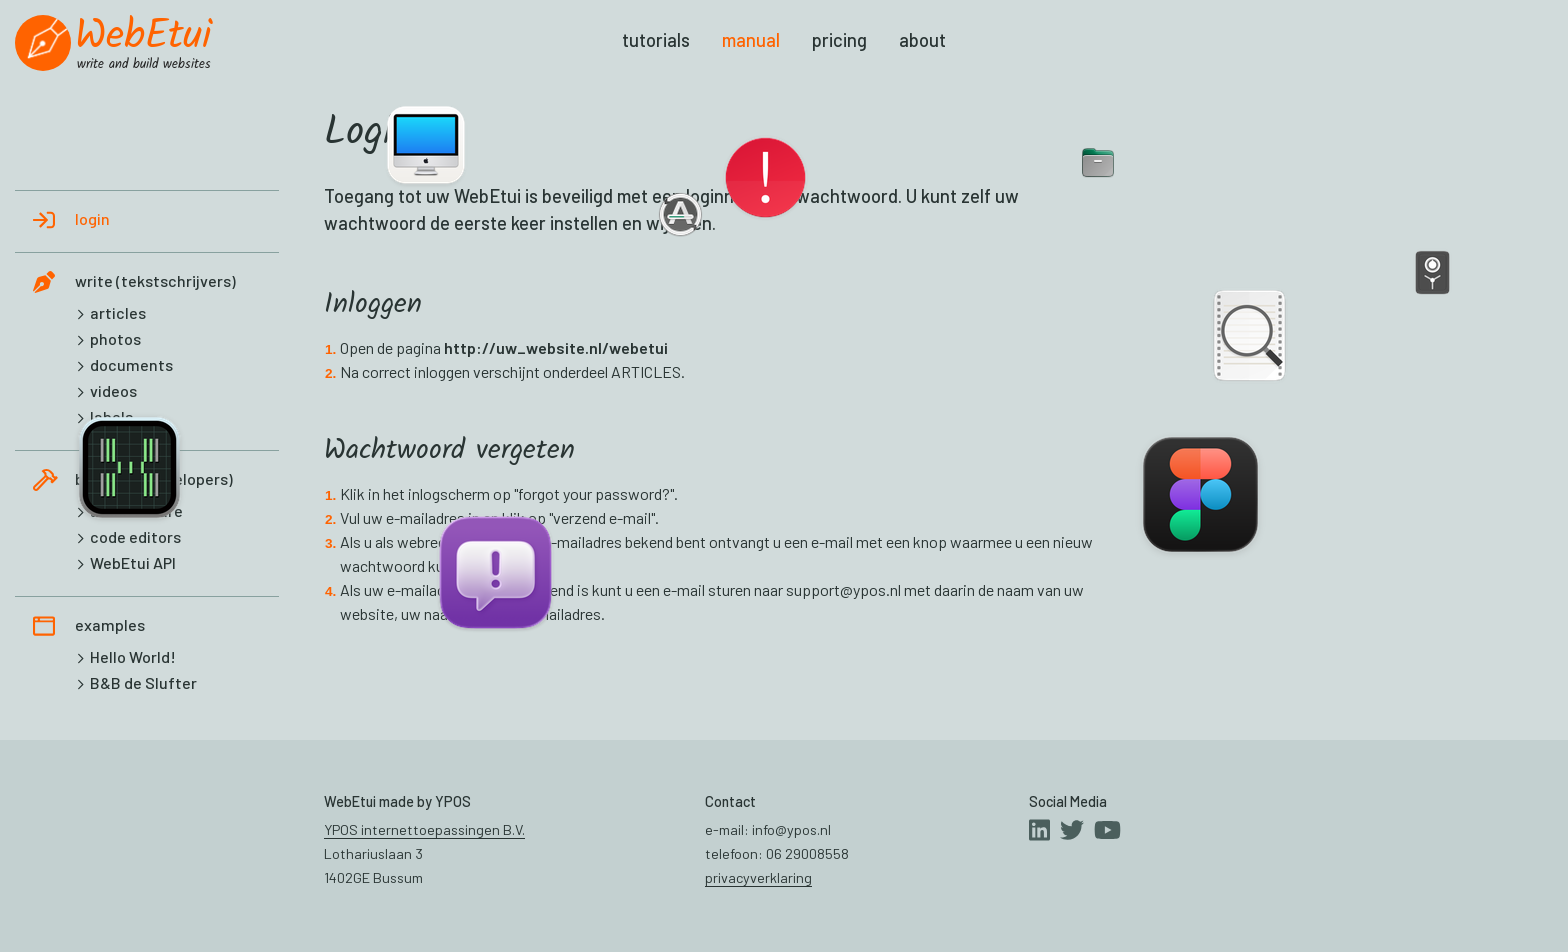 This screenshot has height=952, width=1568. What do you see at coordinates (1098, 162) in the screenshot?
I see `open the file manager application` at bounding box center [1098, 162].